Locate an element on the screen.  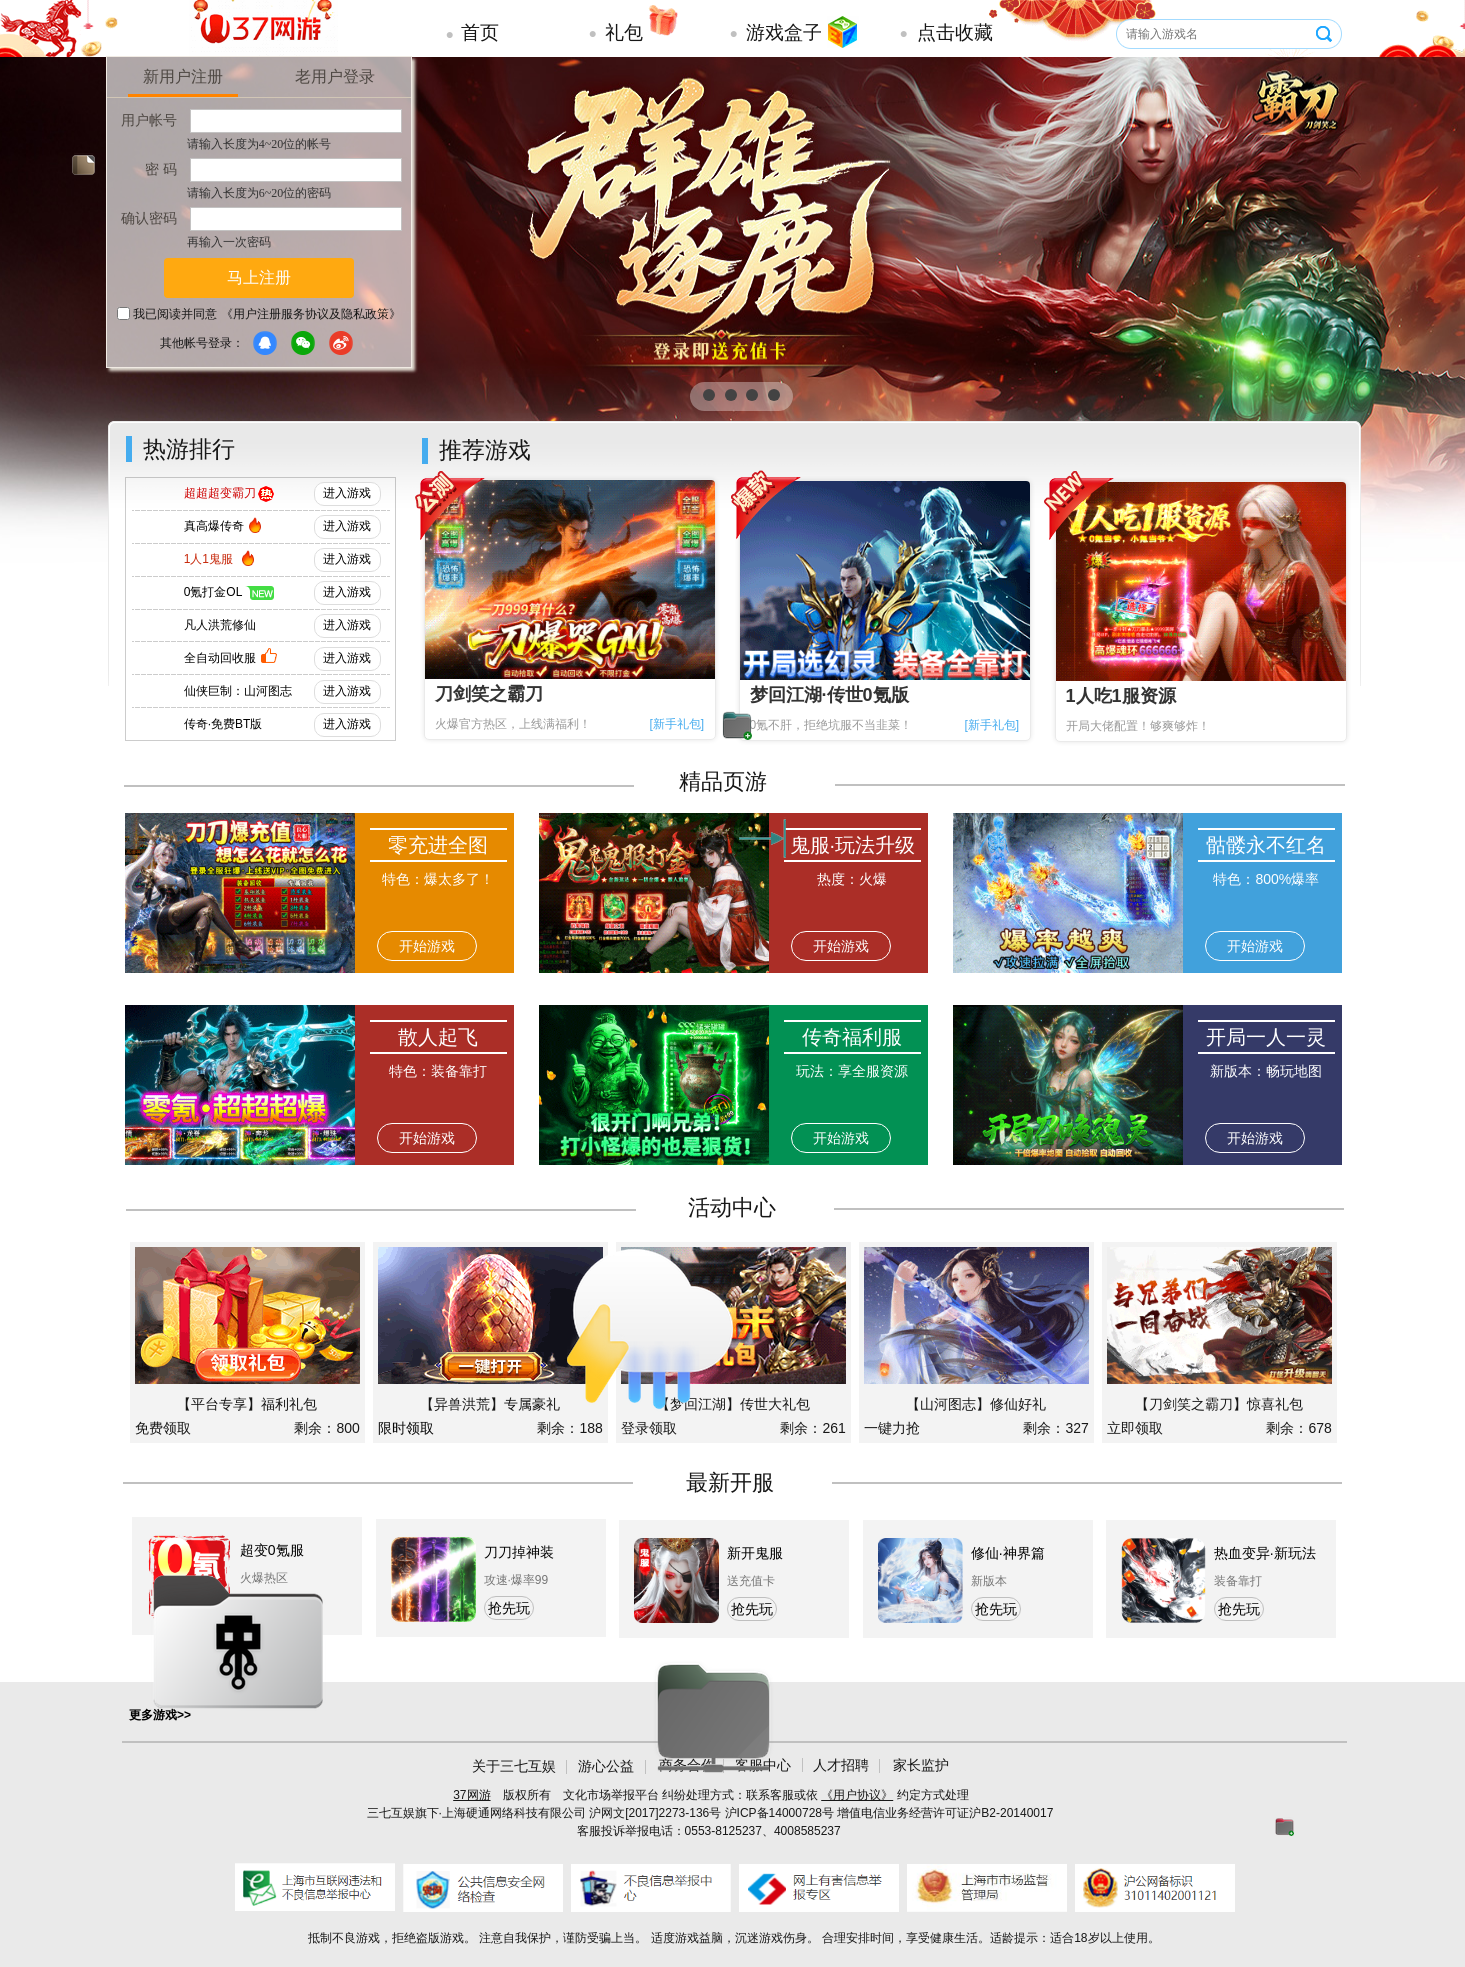
jump to the last item in a list is located at coordinates (762, 838).